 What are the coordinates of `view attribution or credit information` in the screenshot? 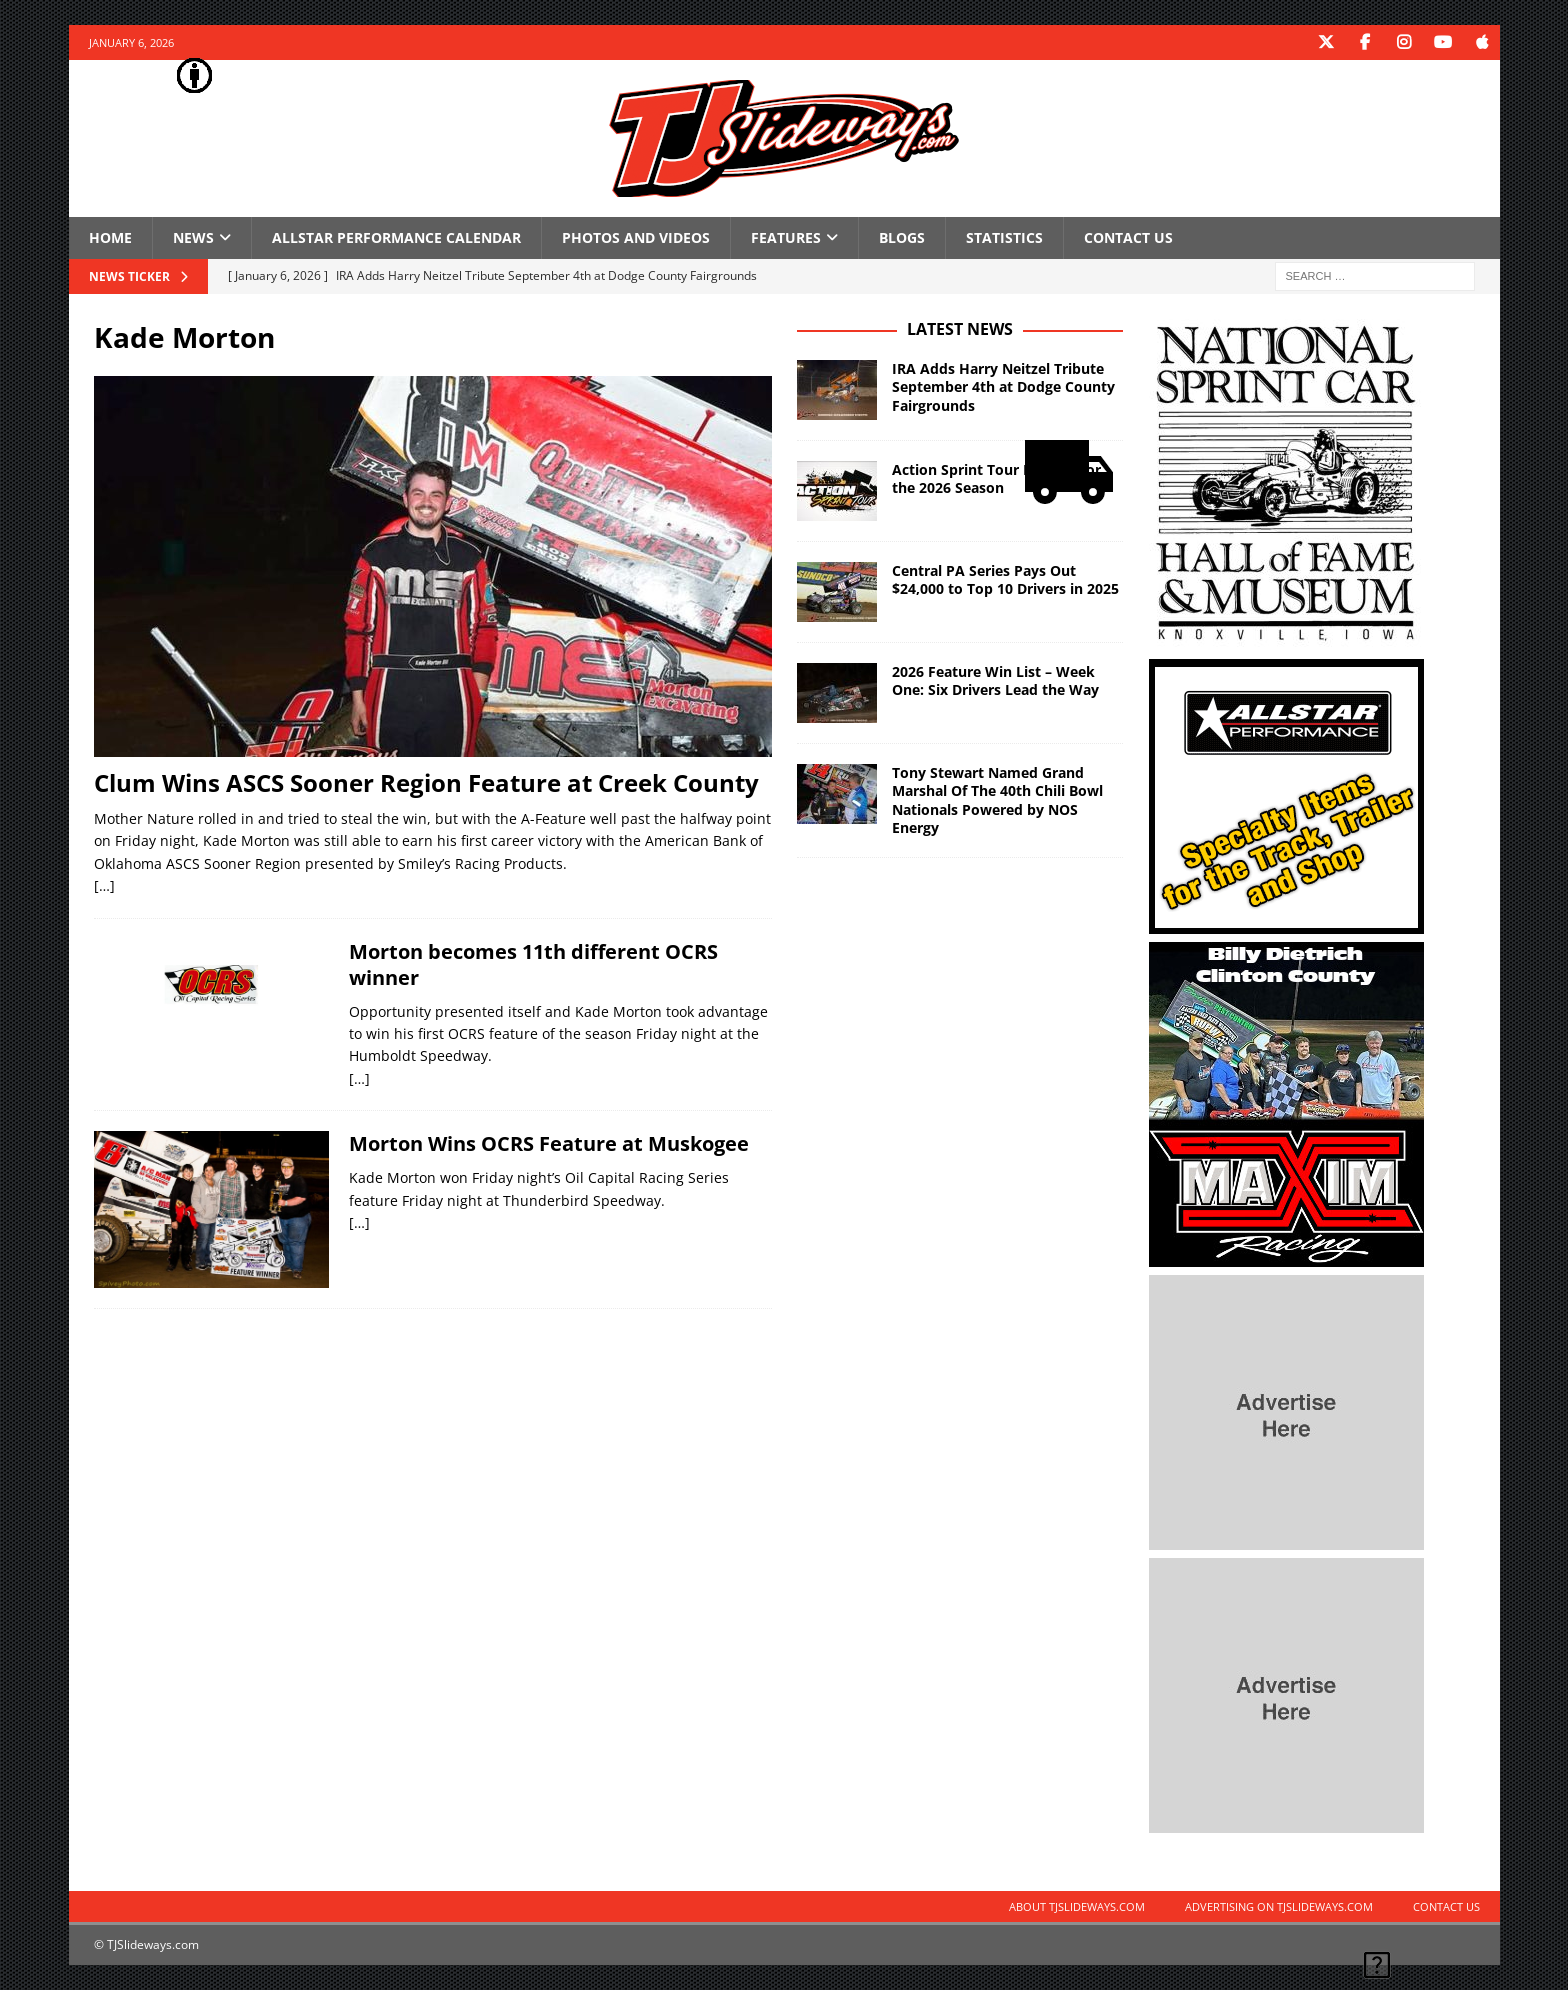 It's located at (194, 75).